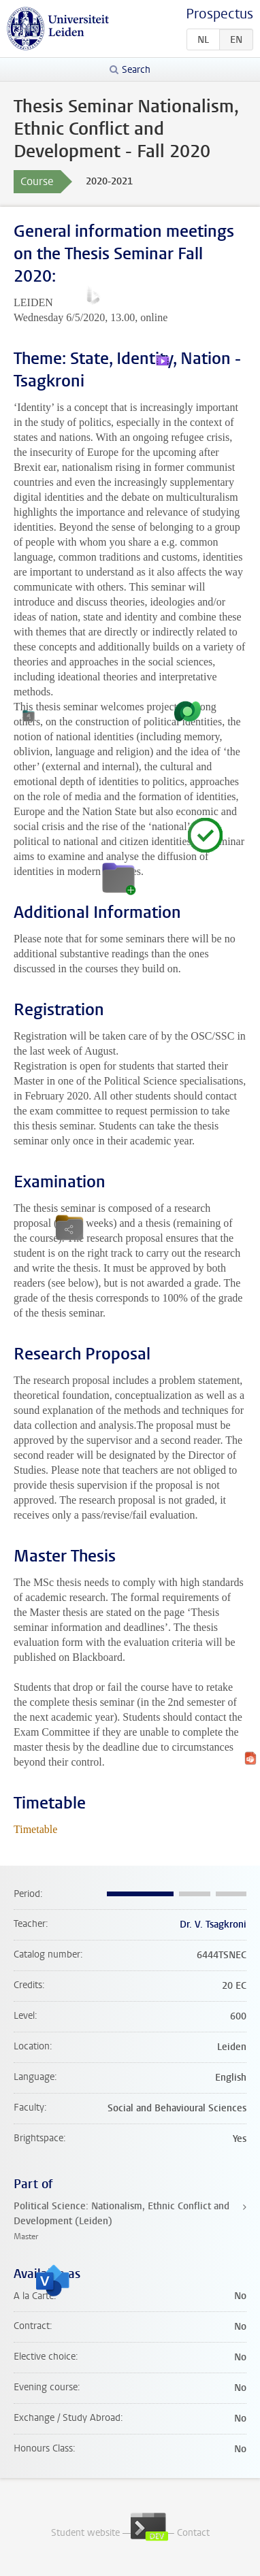 Image resolution: width=260 pixels, height=2576 pixels. I want to click on open your videos folder, so click(163, 361).